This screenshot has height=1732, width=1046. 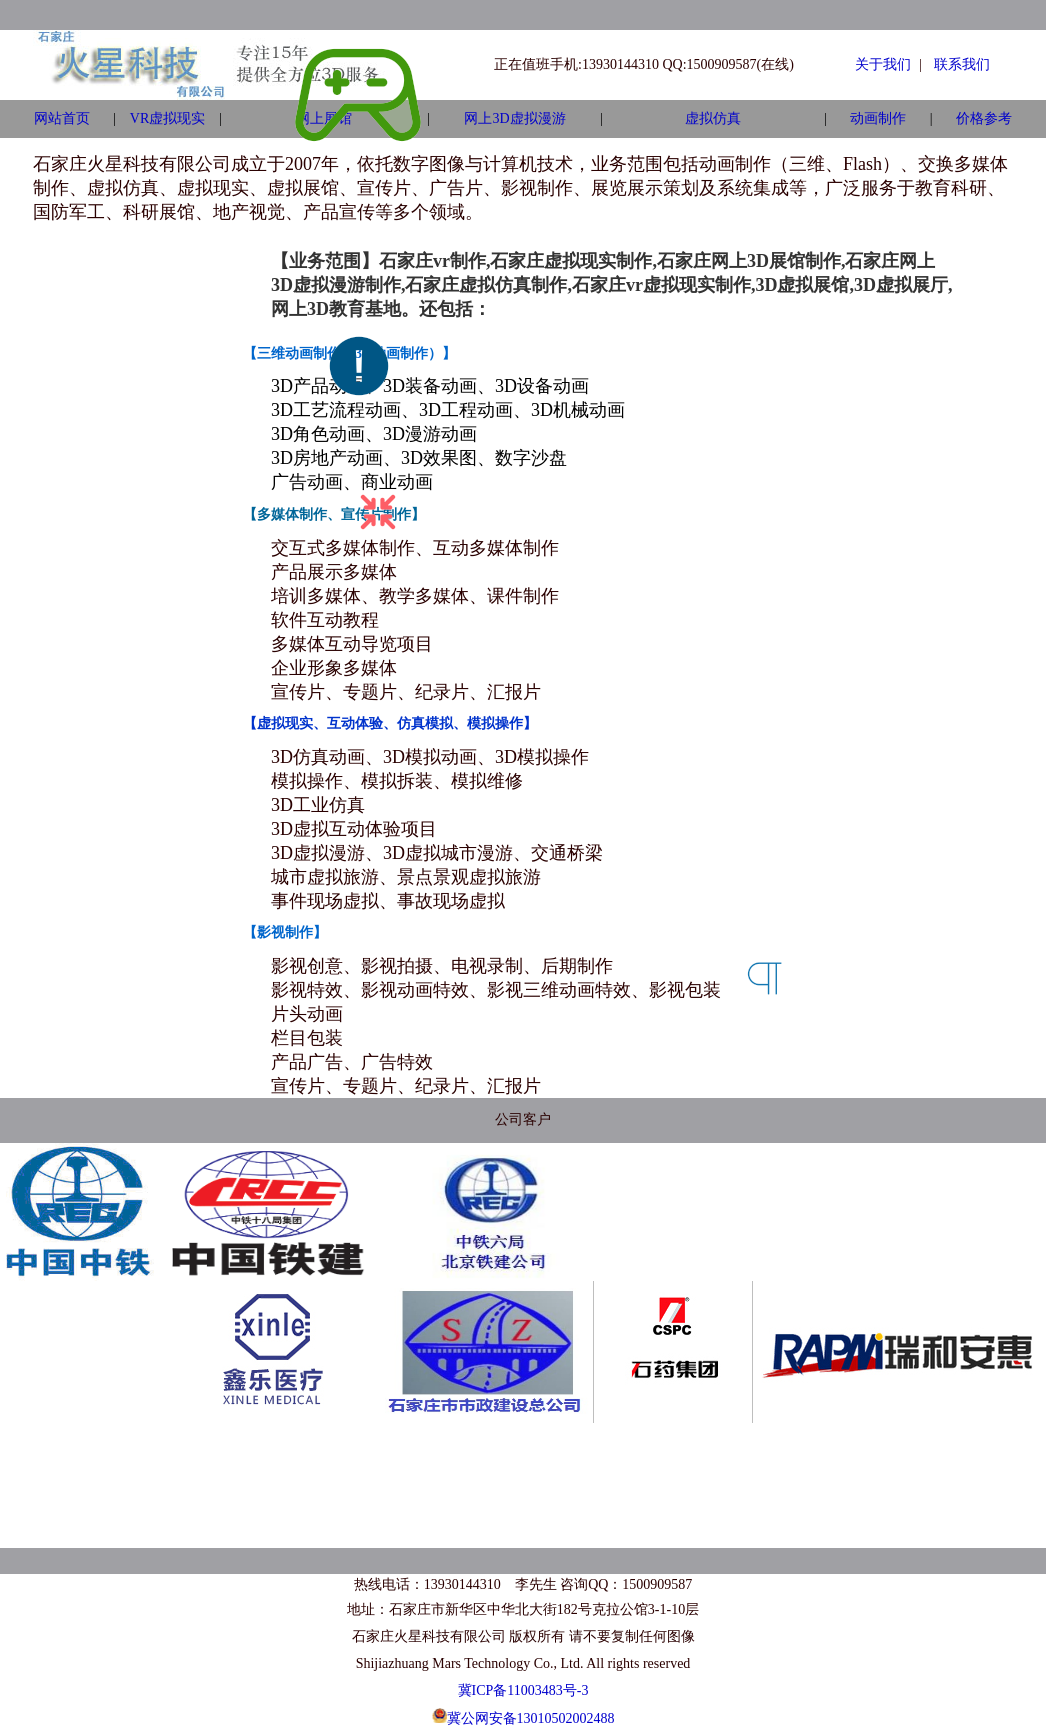 What do you see at coordinates (765, 978) in the screenshot?
I see `toggle paragraph formatting options` at bounding box center [765, 978].